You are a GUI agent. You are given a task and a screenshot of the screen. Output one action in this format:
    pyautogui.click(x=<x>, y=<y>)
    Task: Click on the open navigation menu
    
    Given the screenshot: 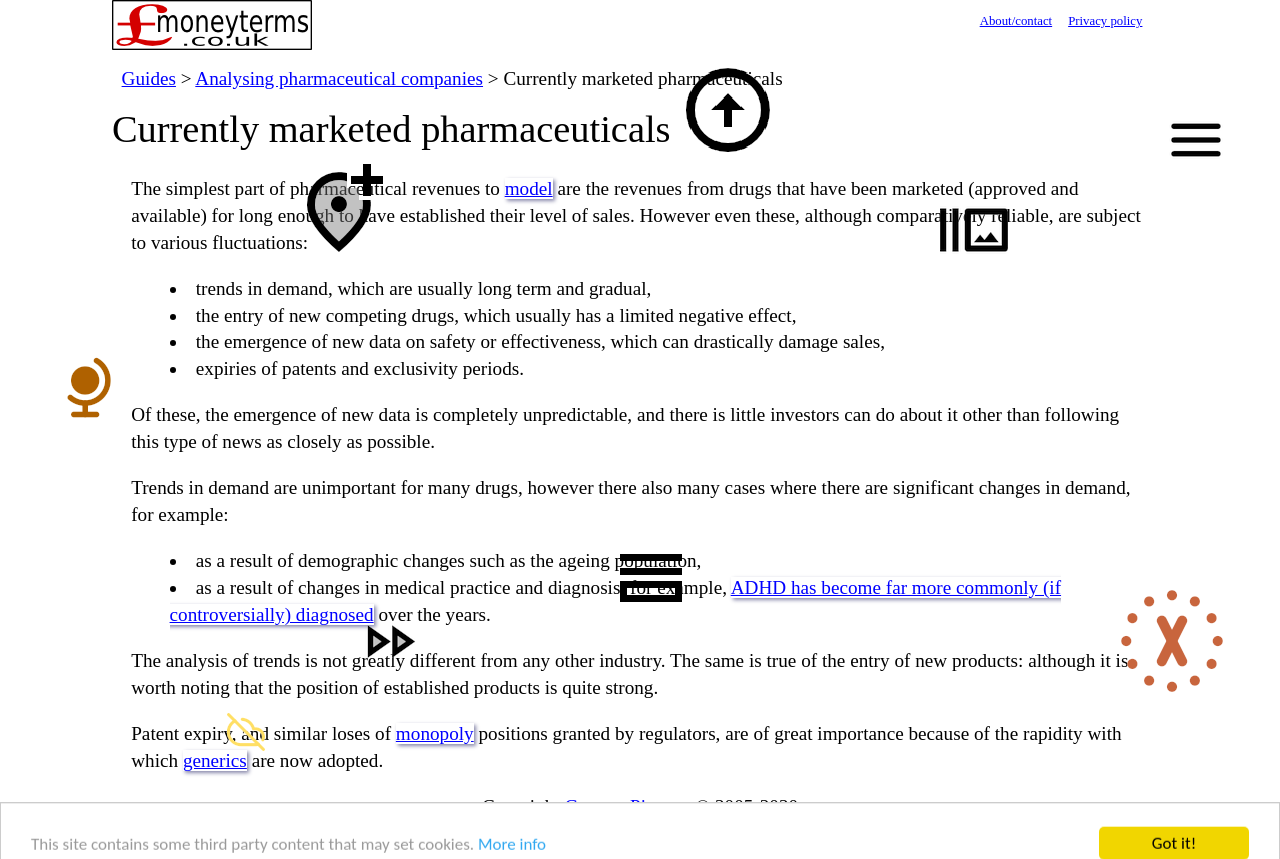 What is the action you would take?
    pyautogui.click(x=1196, y=140)
    